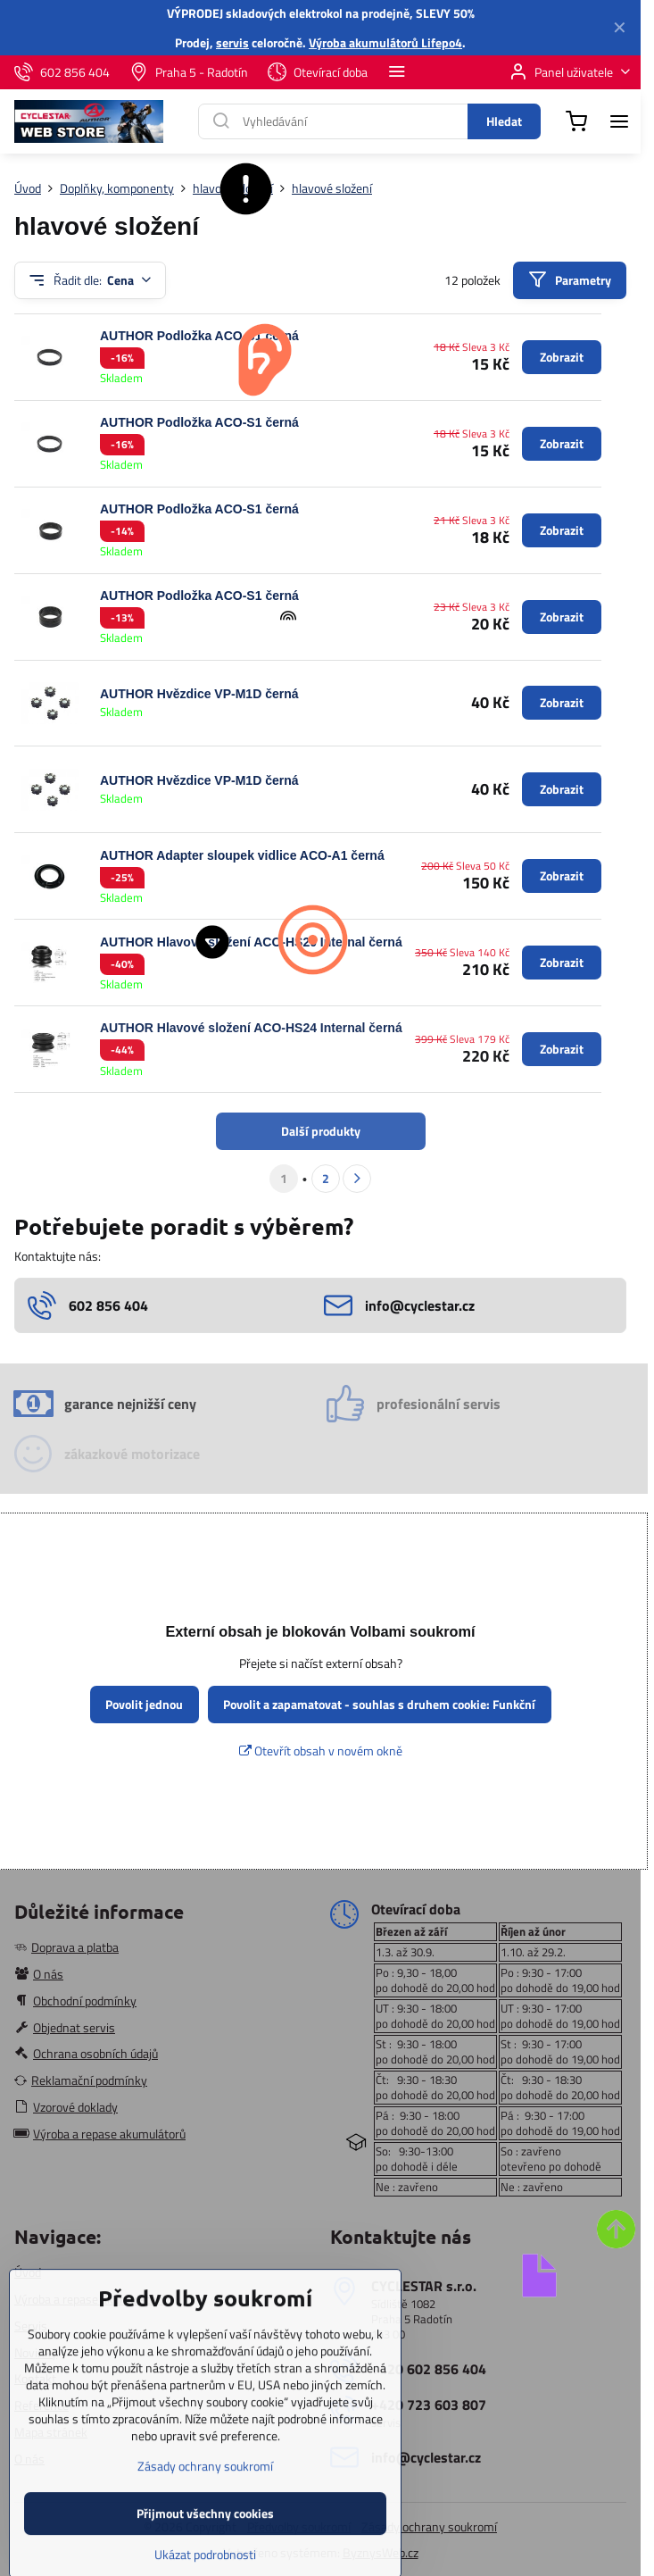 The height and width of the screenshot is (2576, 654). Describe the element at coordinates (212, 942) in the screenshot. I see `expand dropdown menu` at that location.